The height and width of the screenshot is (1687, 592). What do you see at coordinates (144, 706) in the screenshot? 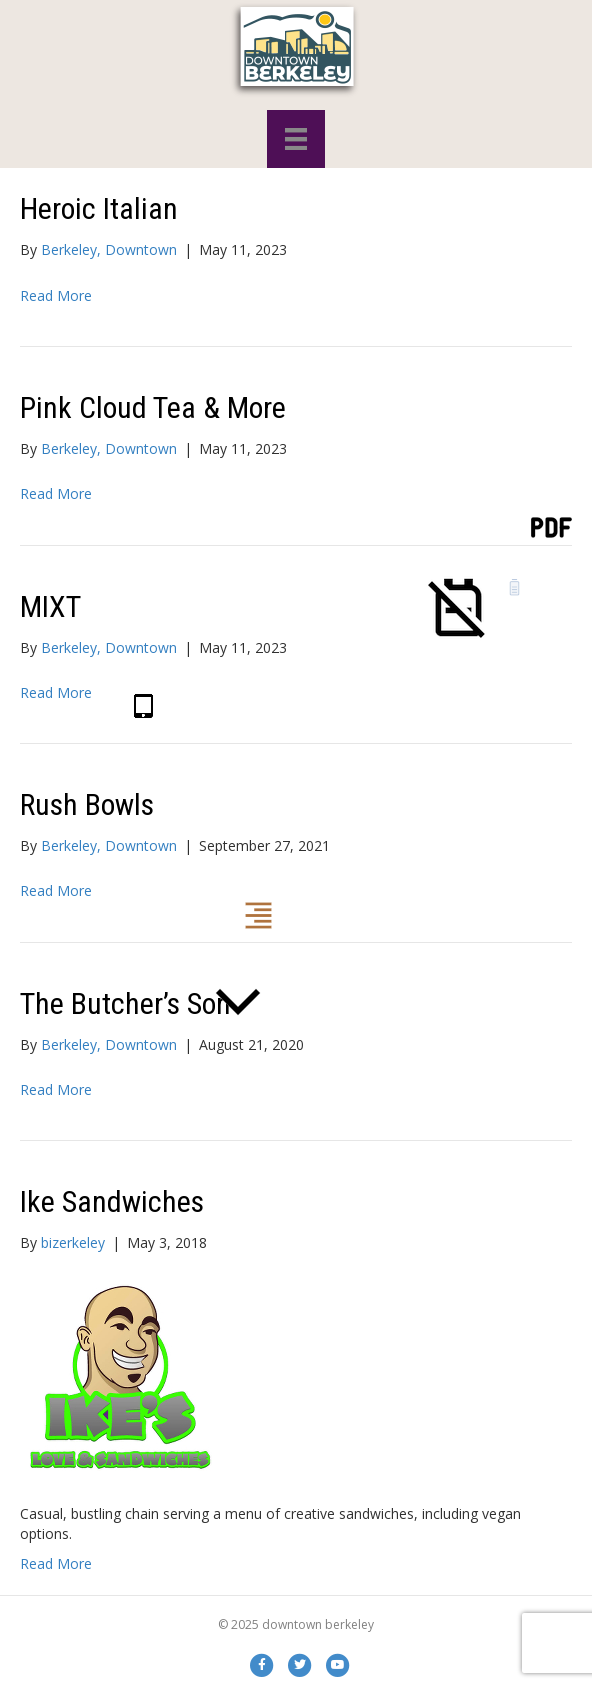
I see `switch to tablet view or mode` at bounding box center [144, 706].